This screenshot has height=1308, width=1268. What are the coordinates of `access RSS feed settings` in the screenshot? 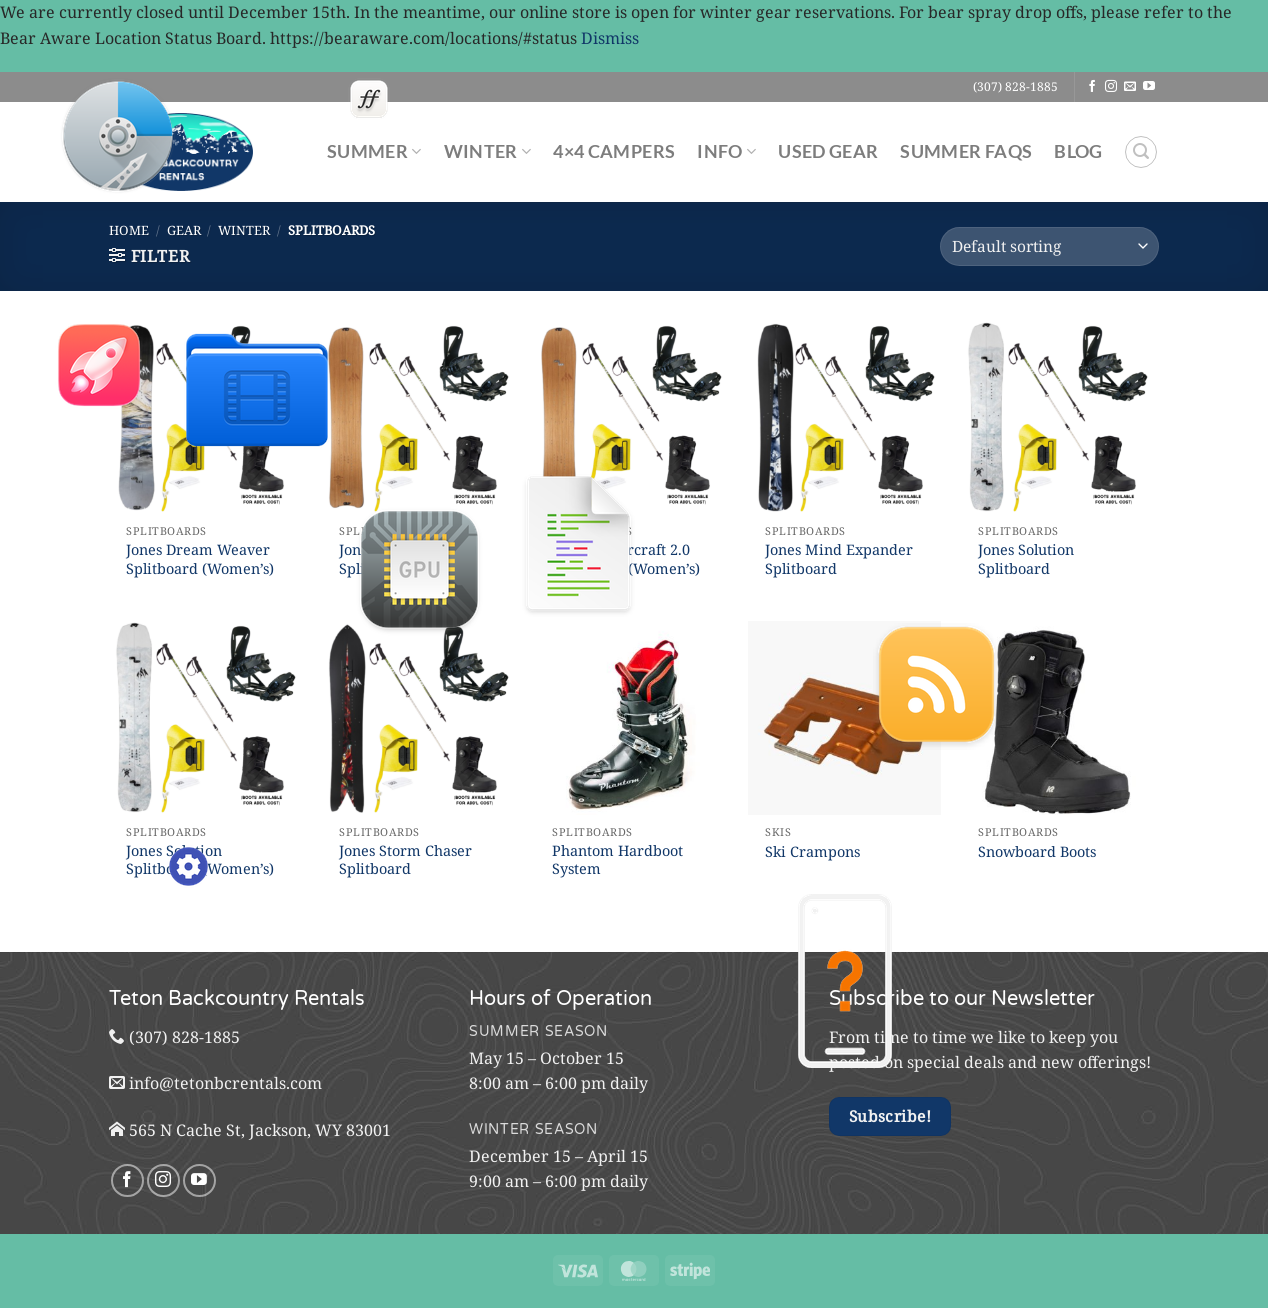 It's located at (936, 686).